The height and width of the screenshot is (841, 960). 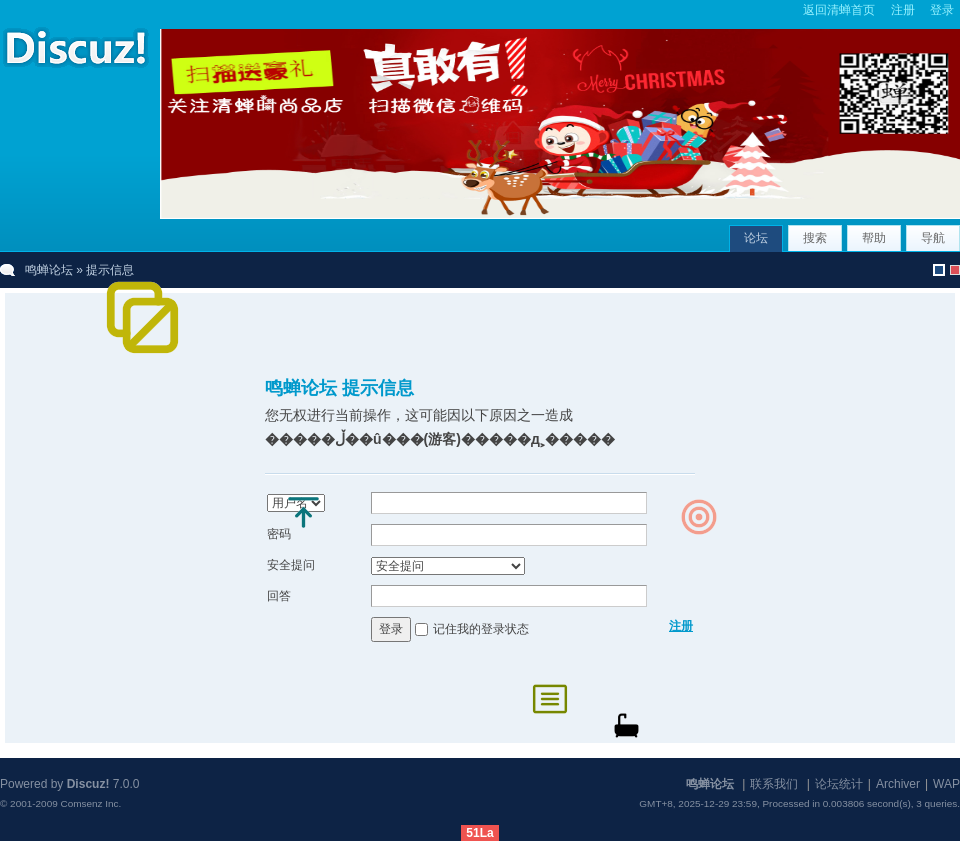 What do you see at coordinates (699, 517) in the screenshot?
I see `set a goal or target` at bounding box center [699, 517].